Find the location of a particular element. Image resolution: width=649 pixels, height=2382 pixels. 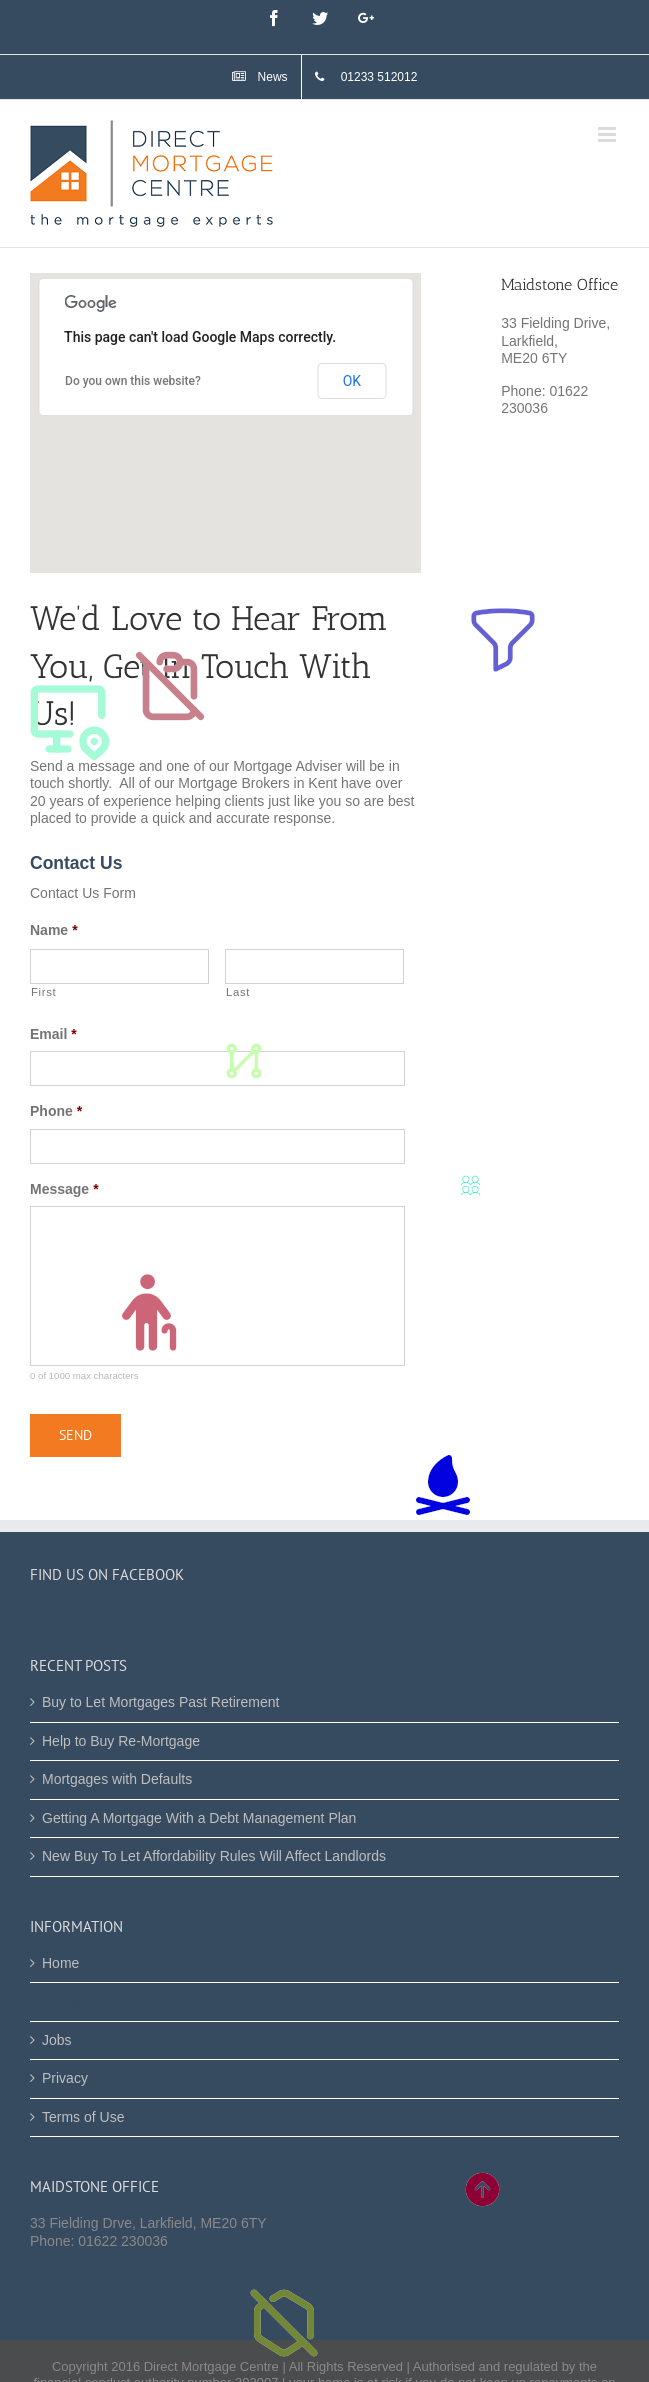

clipboard access disabled is located at coordinates (170, 686).